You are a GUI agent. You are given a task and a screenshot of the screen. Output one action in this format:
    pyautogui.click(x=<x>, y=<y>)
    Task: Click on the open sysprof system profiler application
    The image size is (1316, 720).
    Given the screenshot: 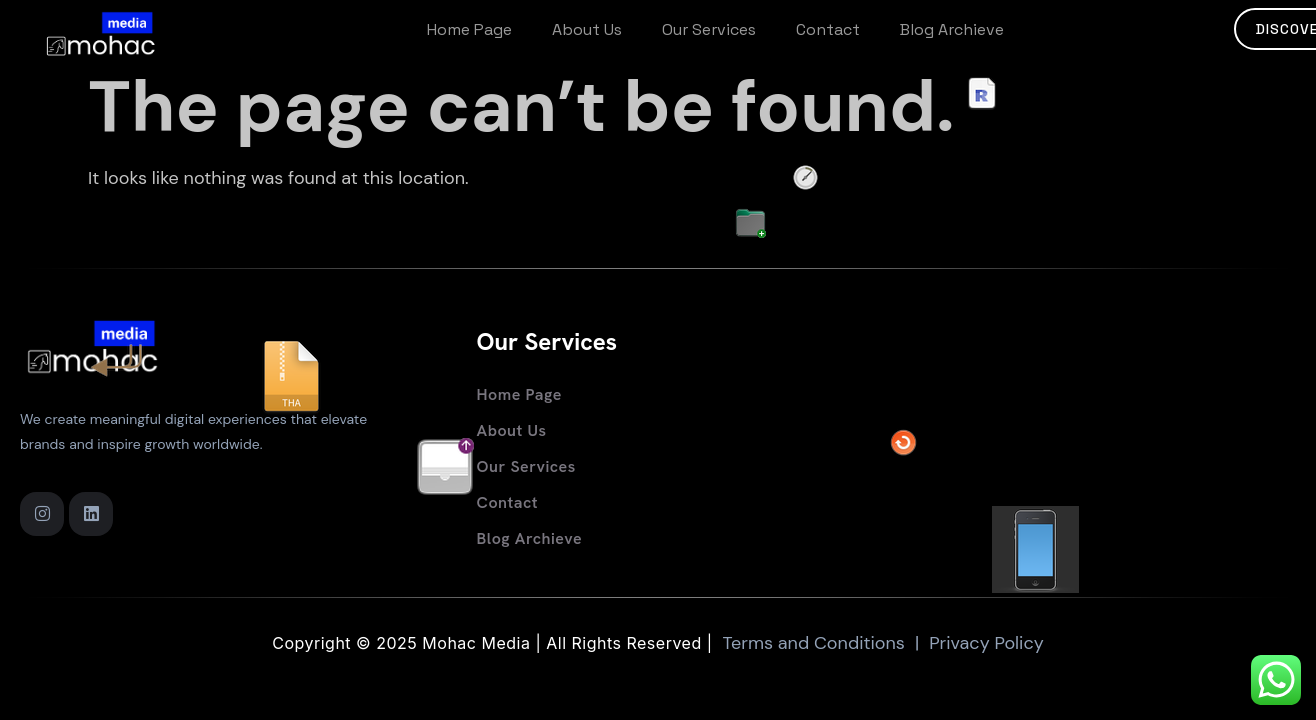 What is the action you would take?
    pyautogui.click(x=805, y=177)
    